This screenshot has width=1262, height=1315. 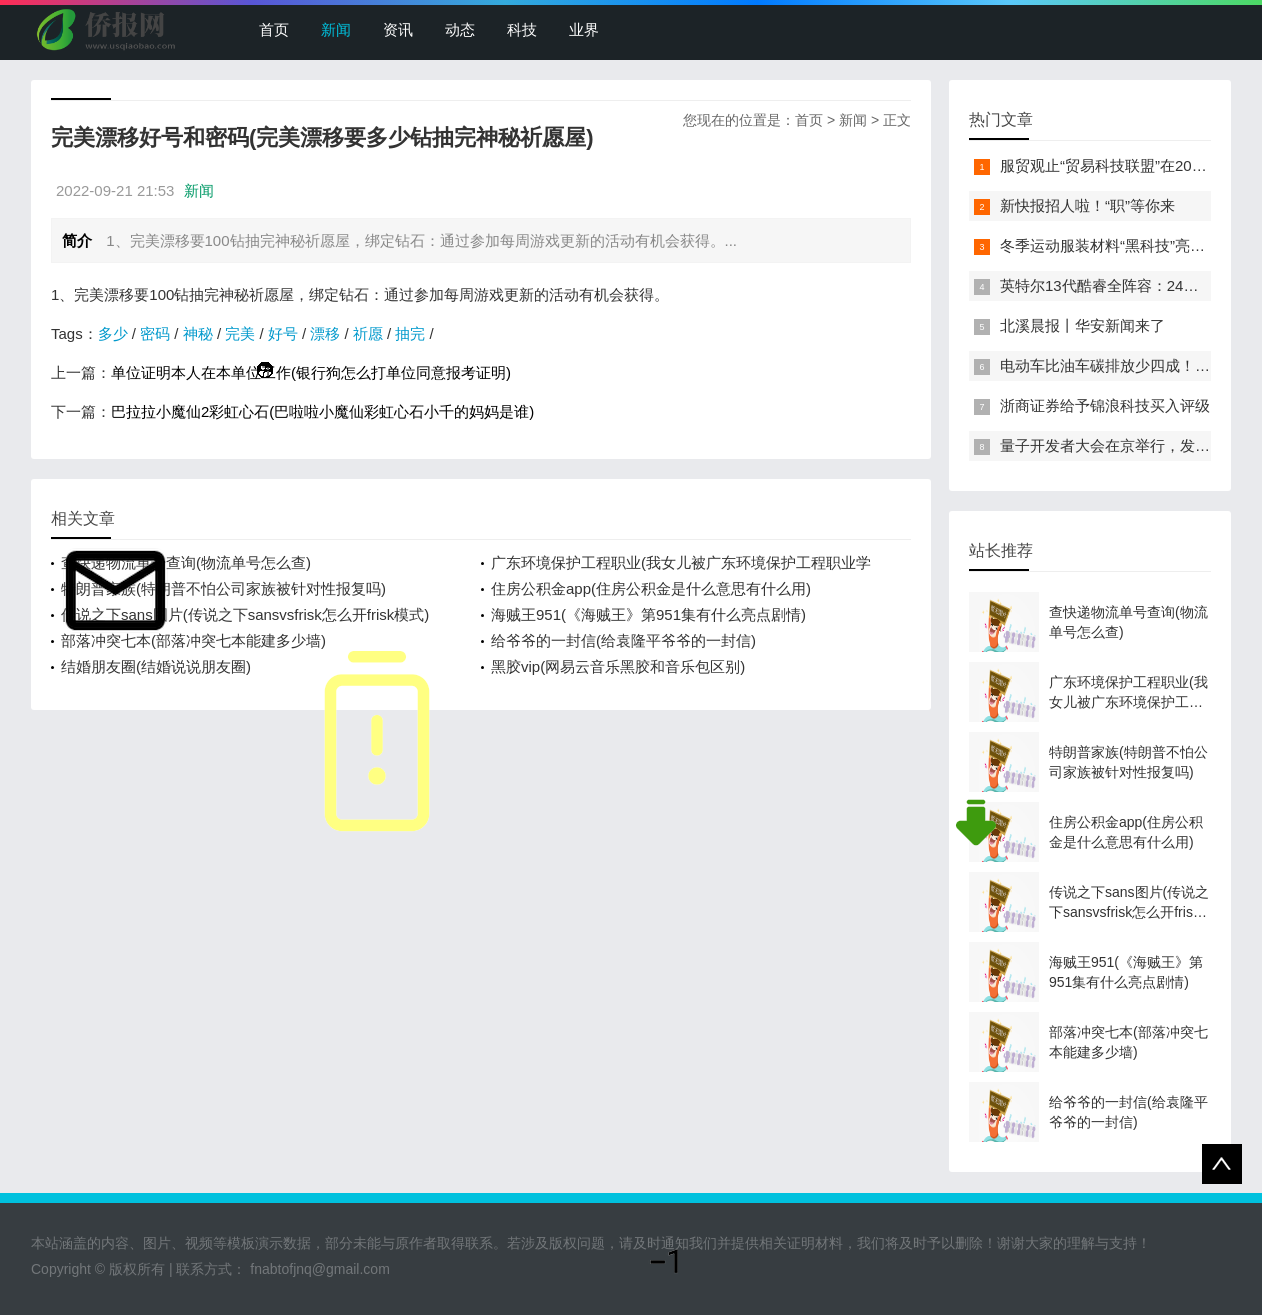 I want to click on open your email inbox, so click(x=115, y=590).